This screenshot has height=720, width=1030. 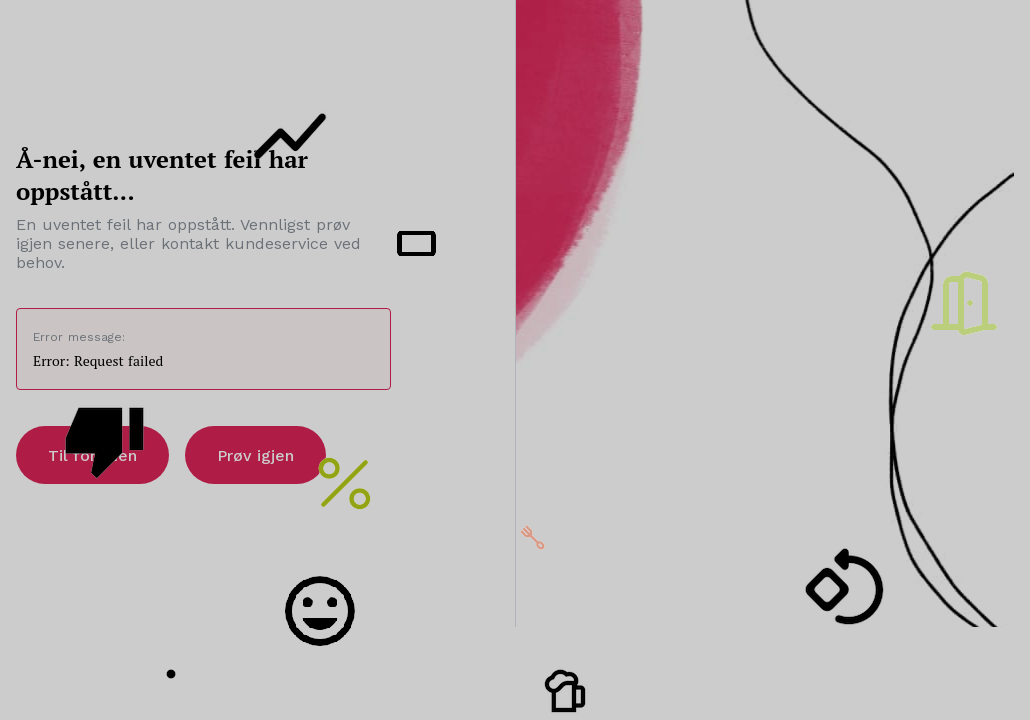 I want to click on set your mood or status, so click(x=320, y=611).